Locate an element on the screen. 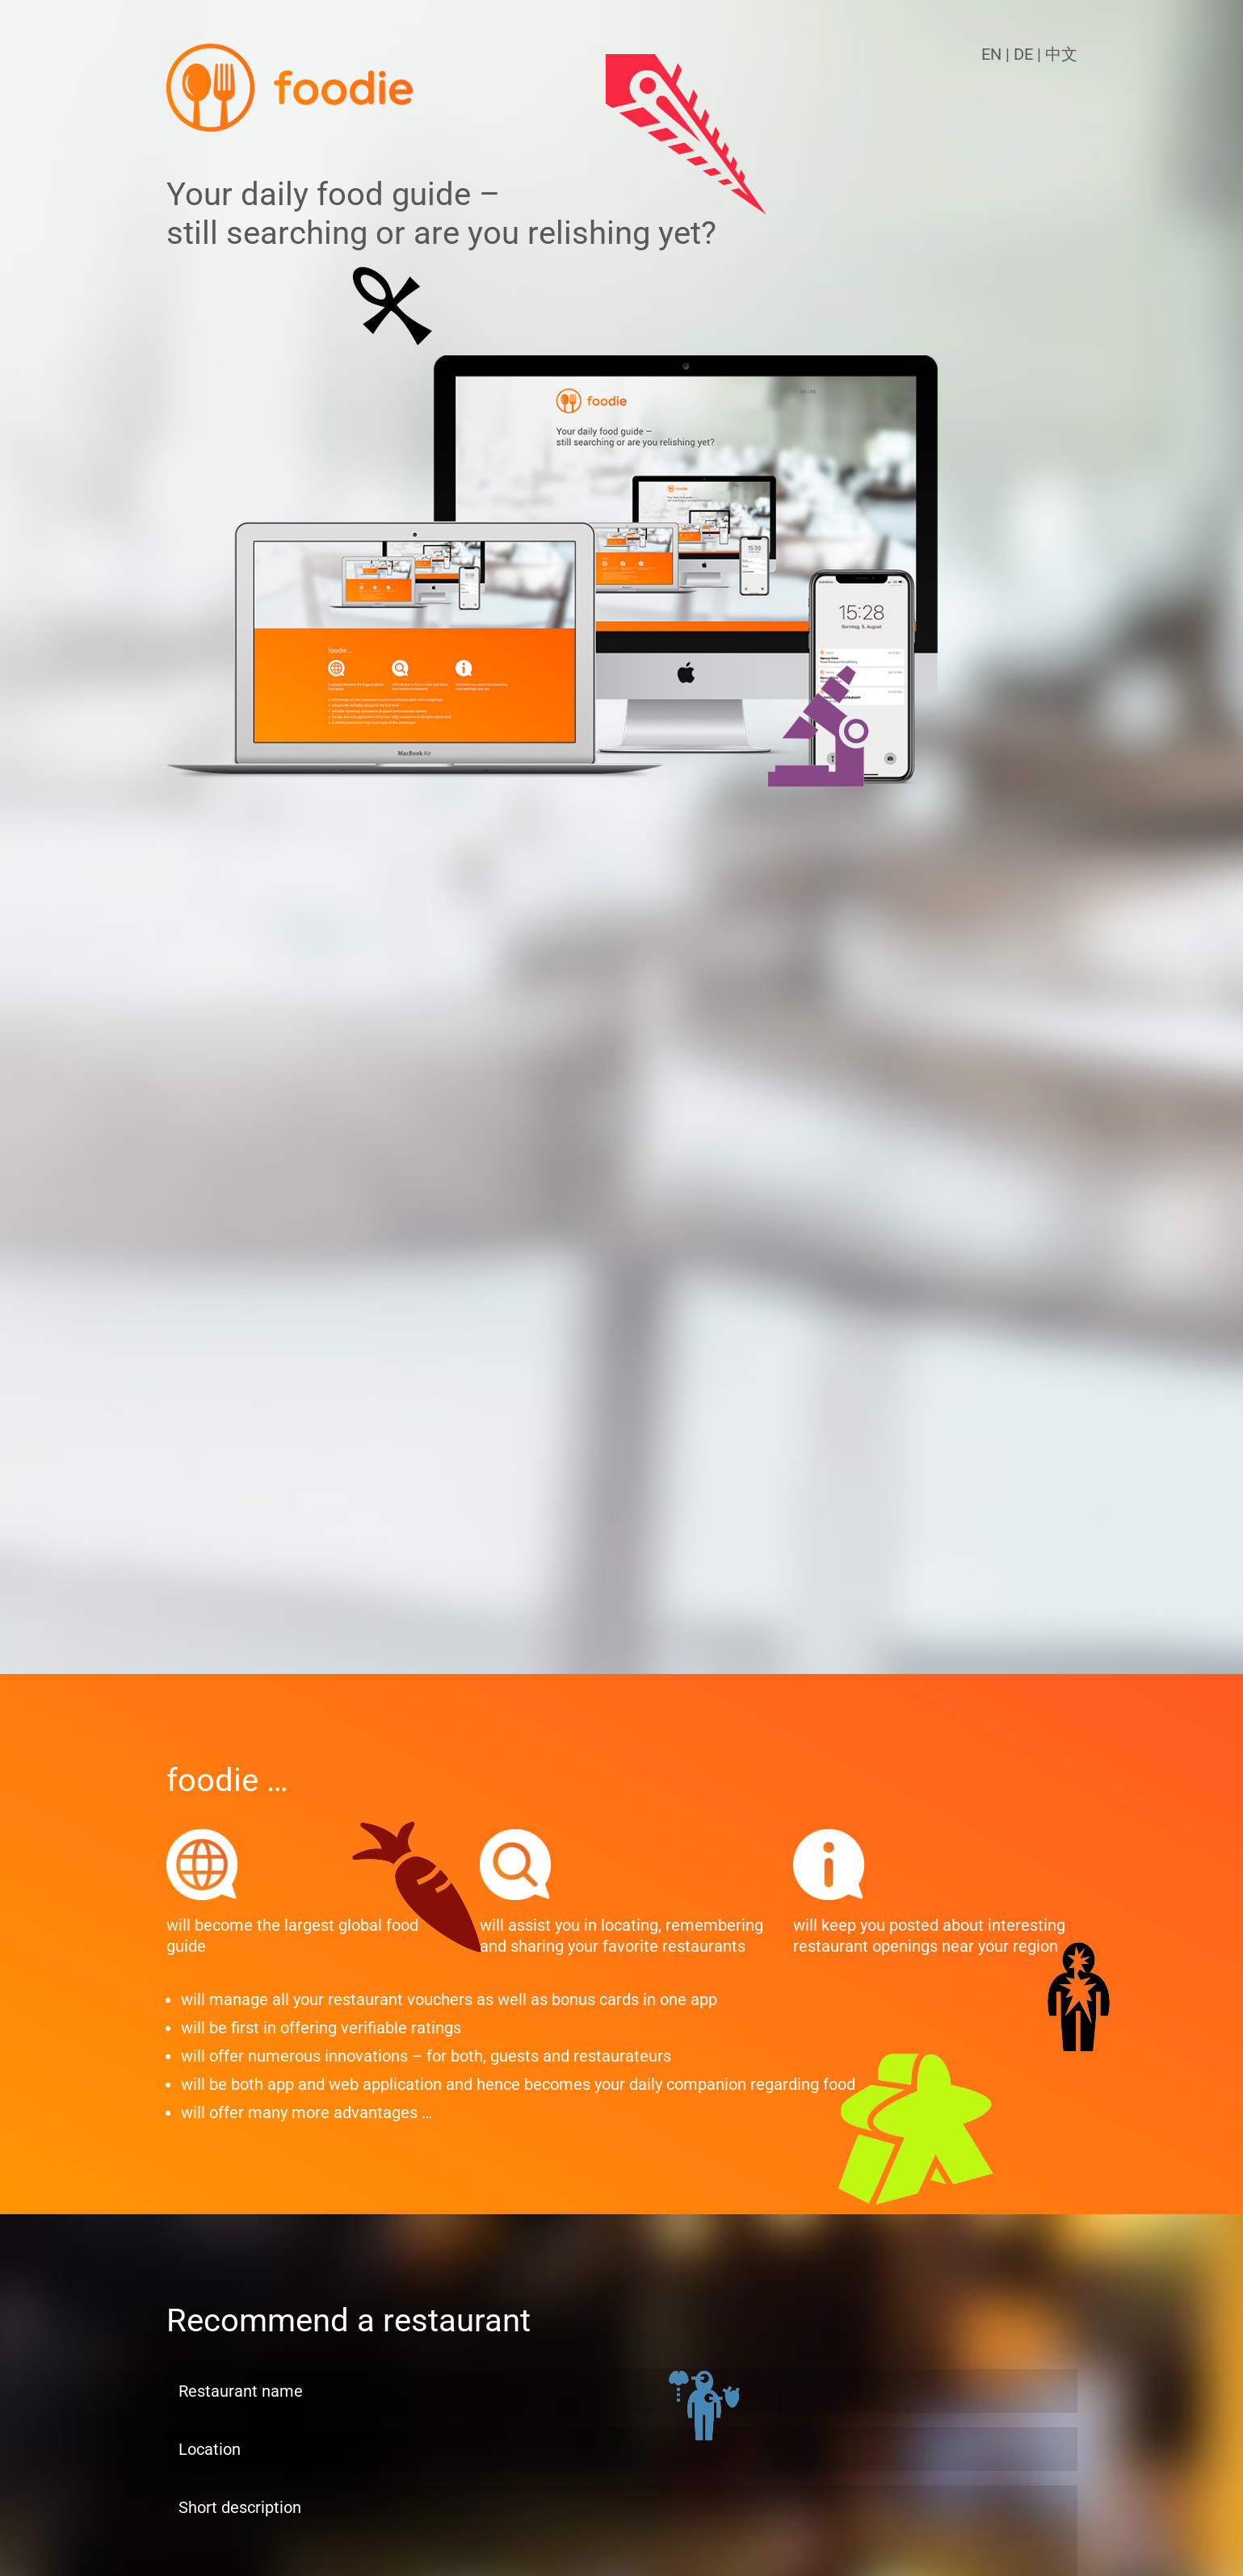 The height and width of the screenshot is (2576, 1243). access research or analysis tools is located at coordinates (818, 725).